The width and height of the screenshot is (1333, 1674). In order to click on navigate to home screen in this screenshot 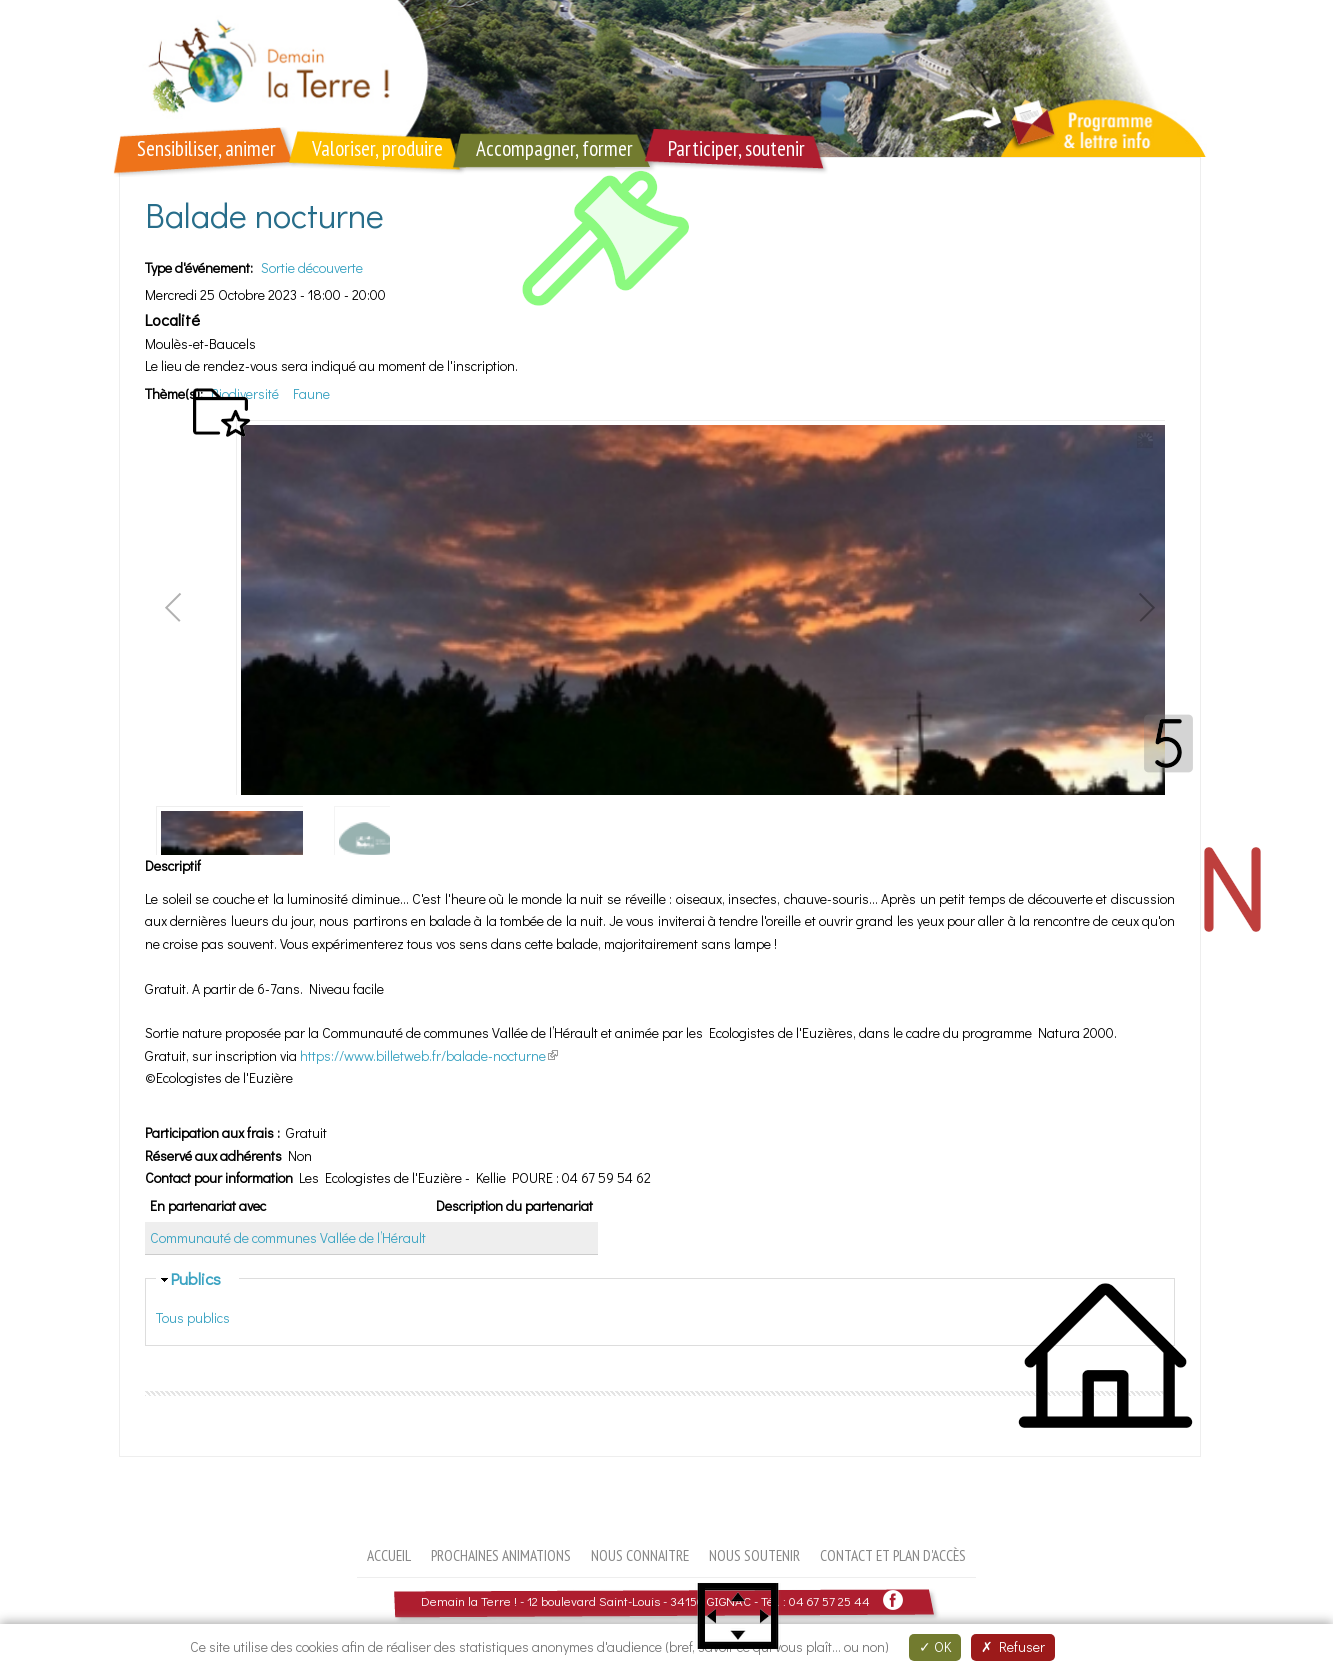, I will do `click(1105, 1358)`.